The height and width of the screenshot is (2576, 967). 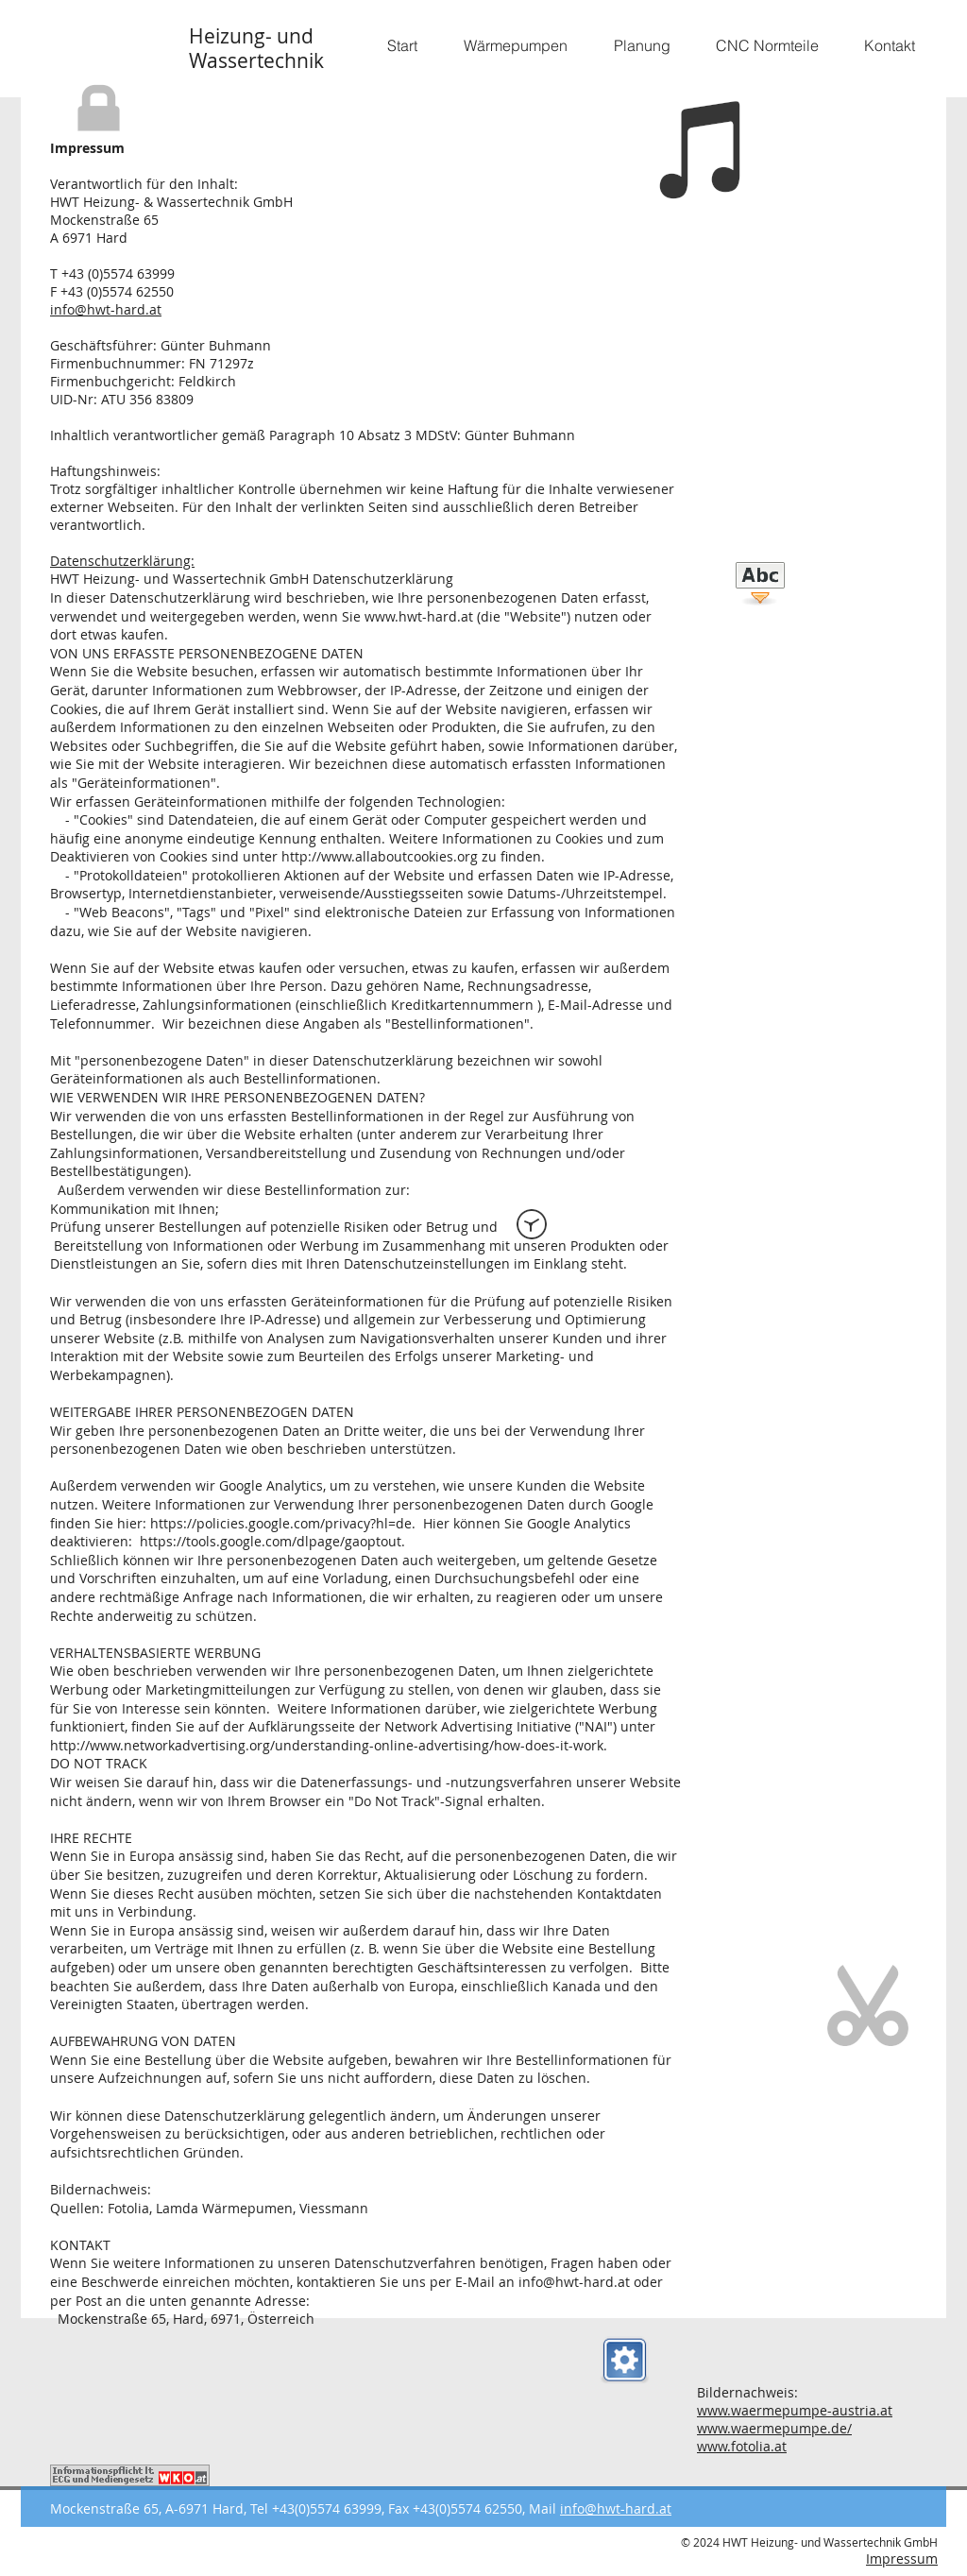 I want to click on indicates a secure connection, so click(x=98, y=110).